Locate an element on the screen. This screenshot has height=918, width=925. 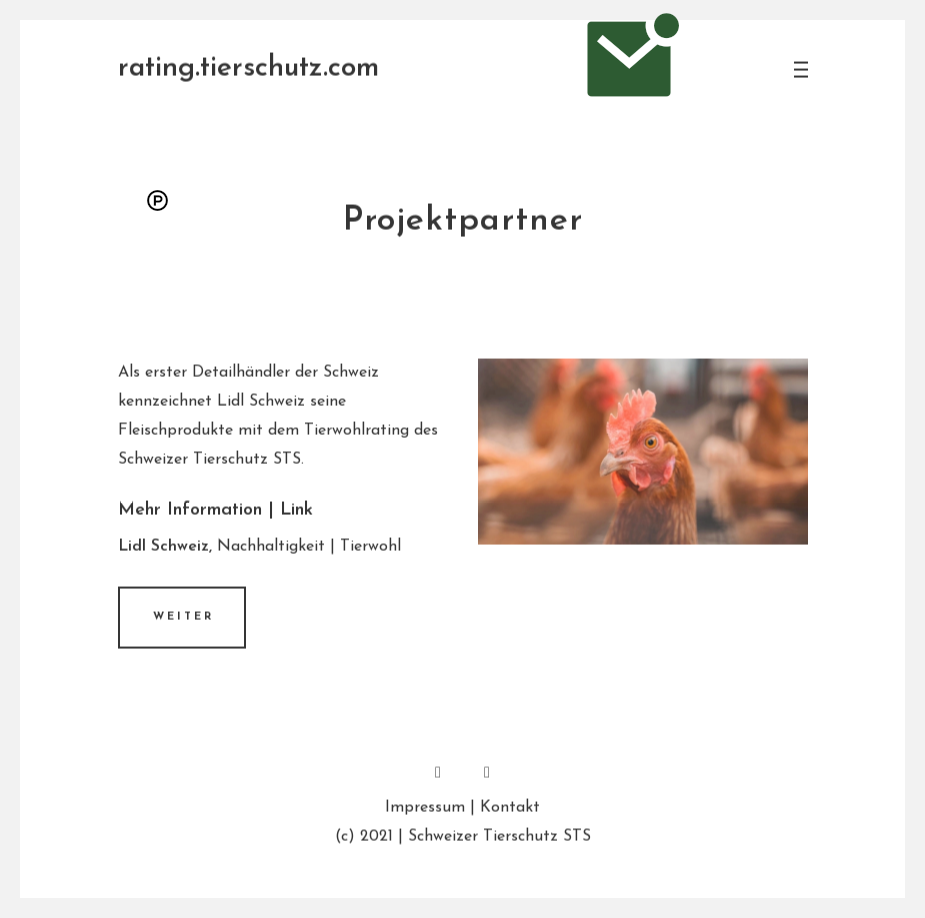
indicates unread mail or messages is located at coordinates (629, 59).